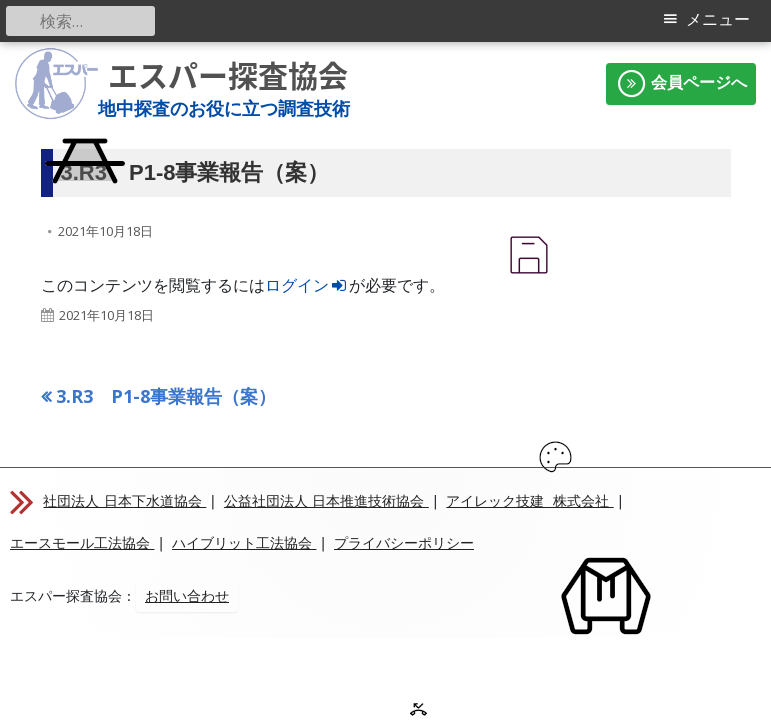  What do you see at coordinates (529, 255) in the screenshot?
I see `save current file or document` at bounding box center [529, 255].